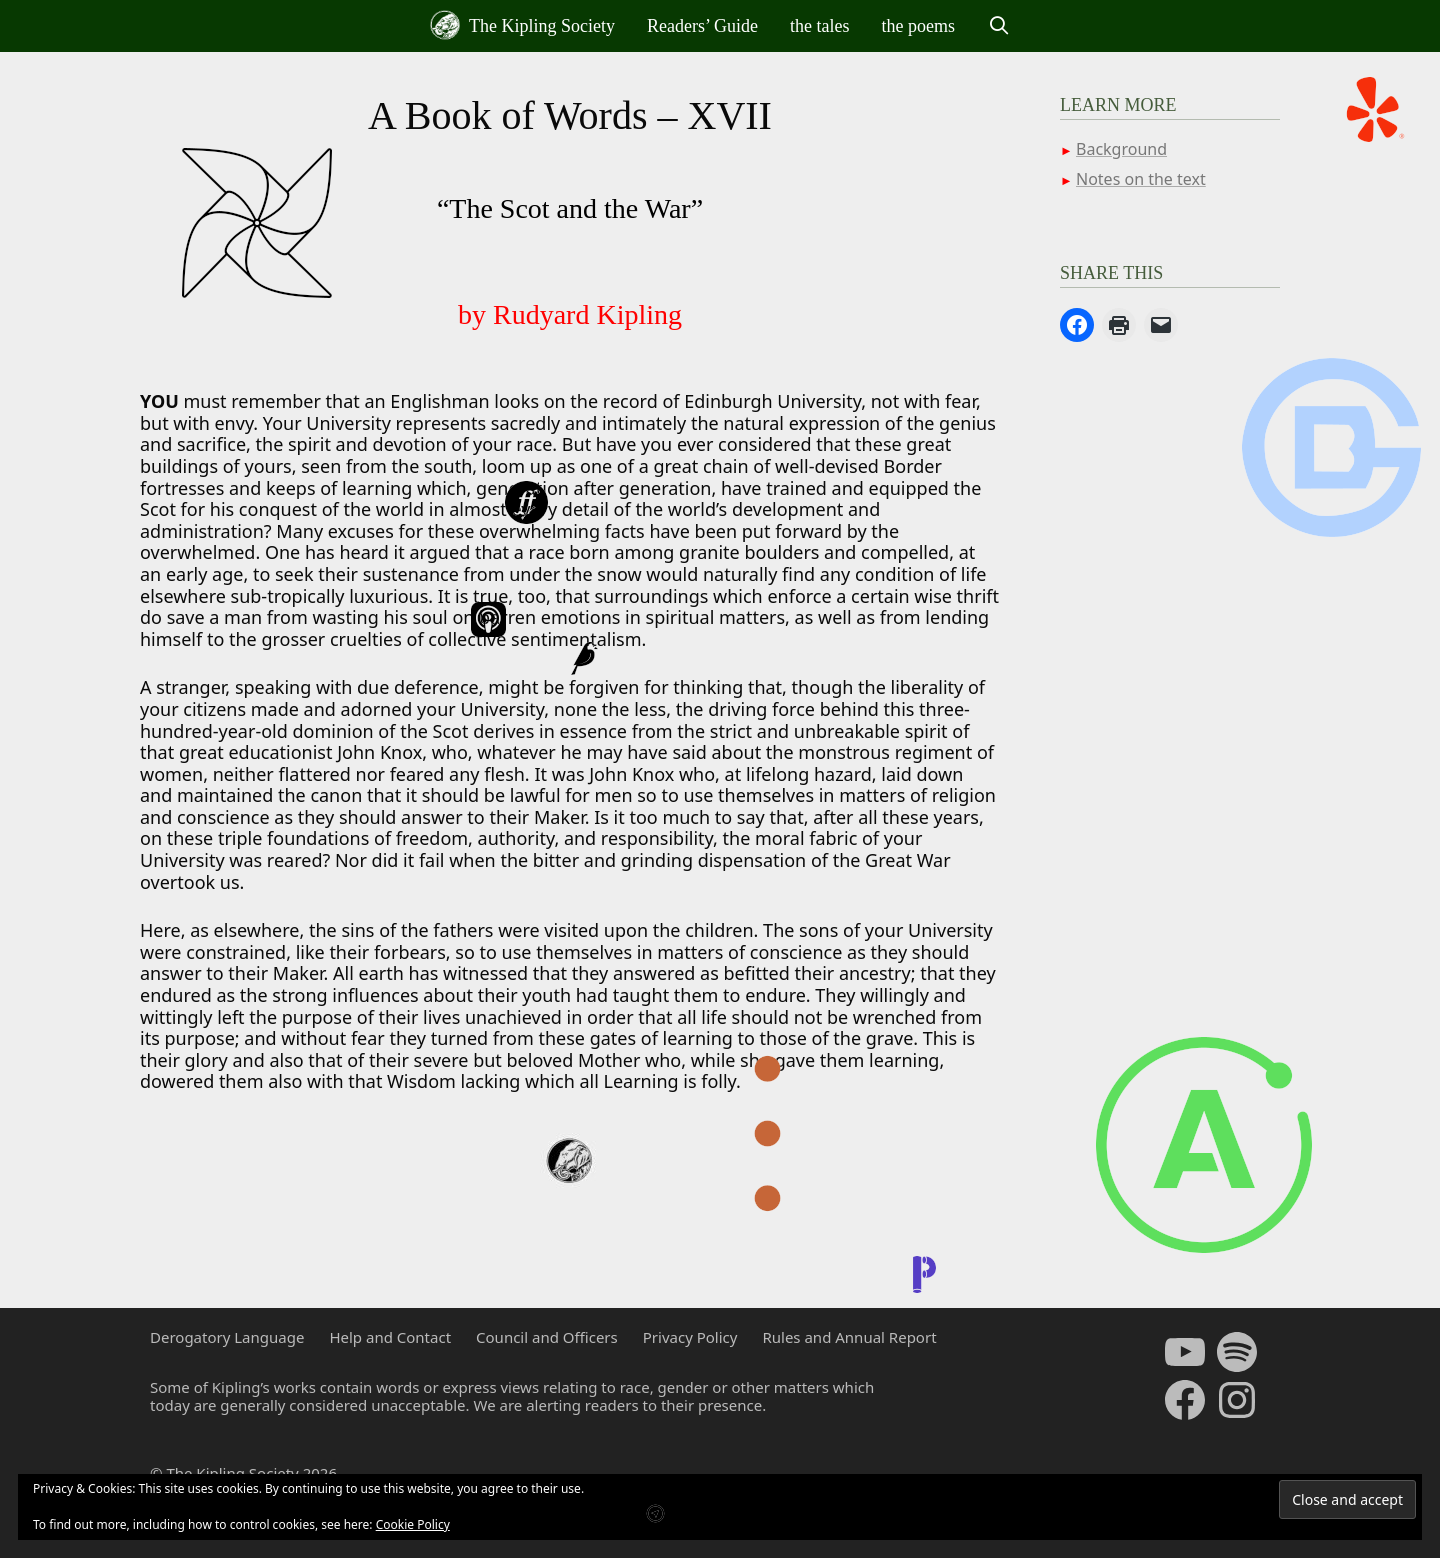  I want to click on open piped app, so click(924, 1274).